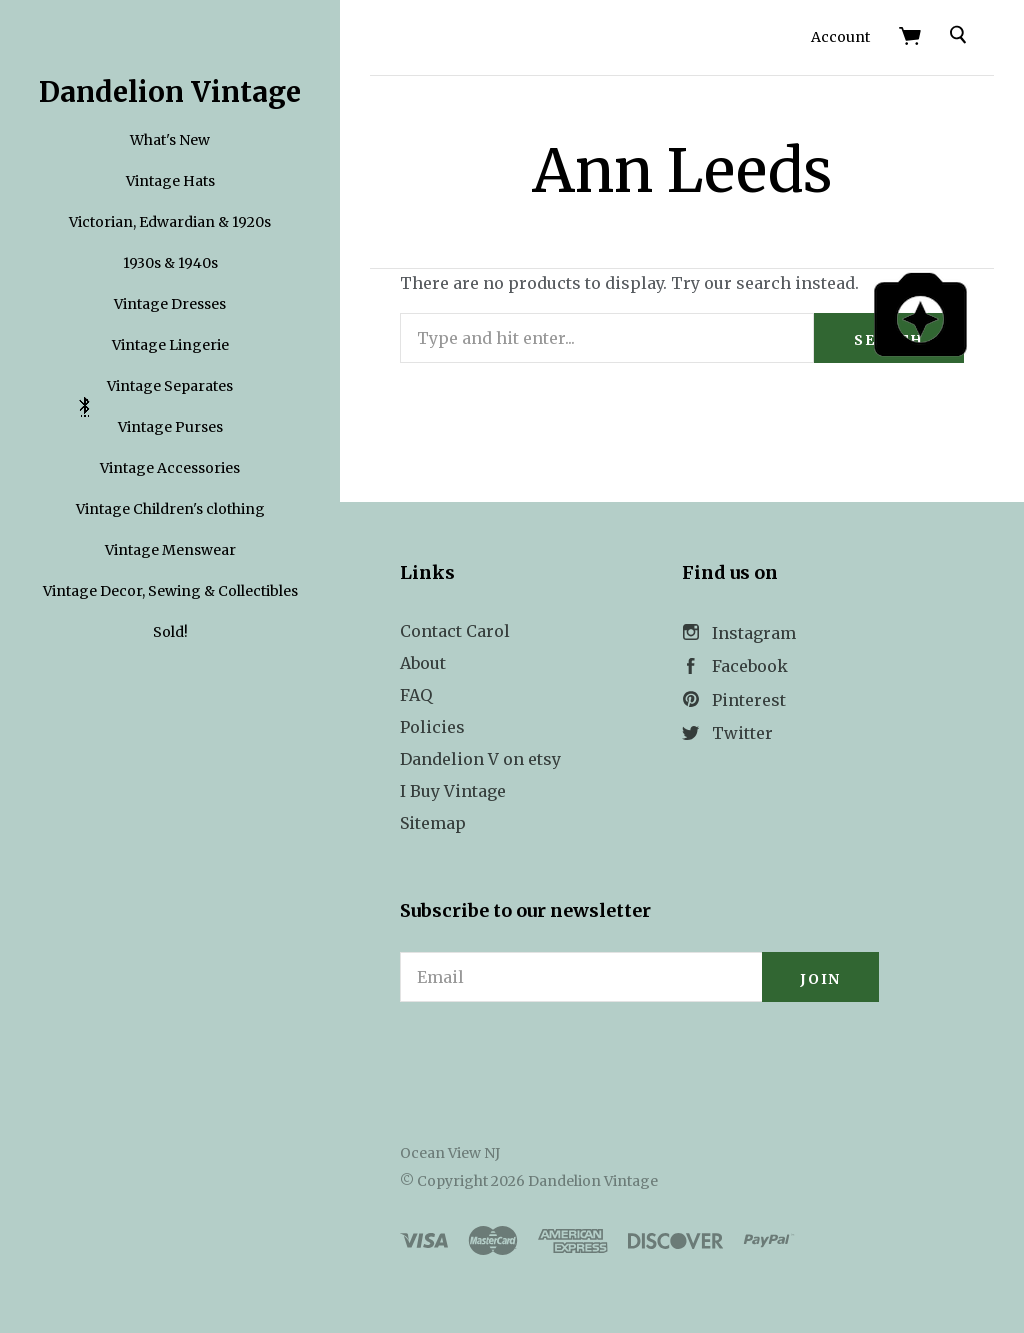 The image size is (1024, 1333). I want to click on access bluetooth settings, so click(85, 407).